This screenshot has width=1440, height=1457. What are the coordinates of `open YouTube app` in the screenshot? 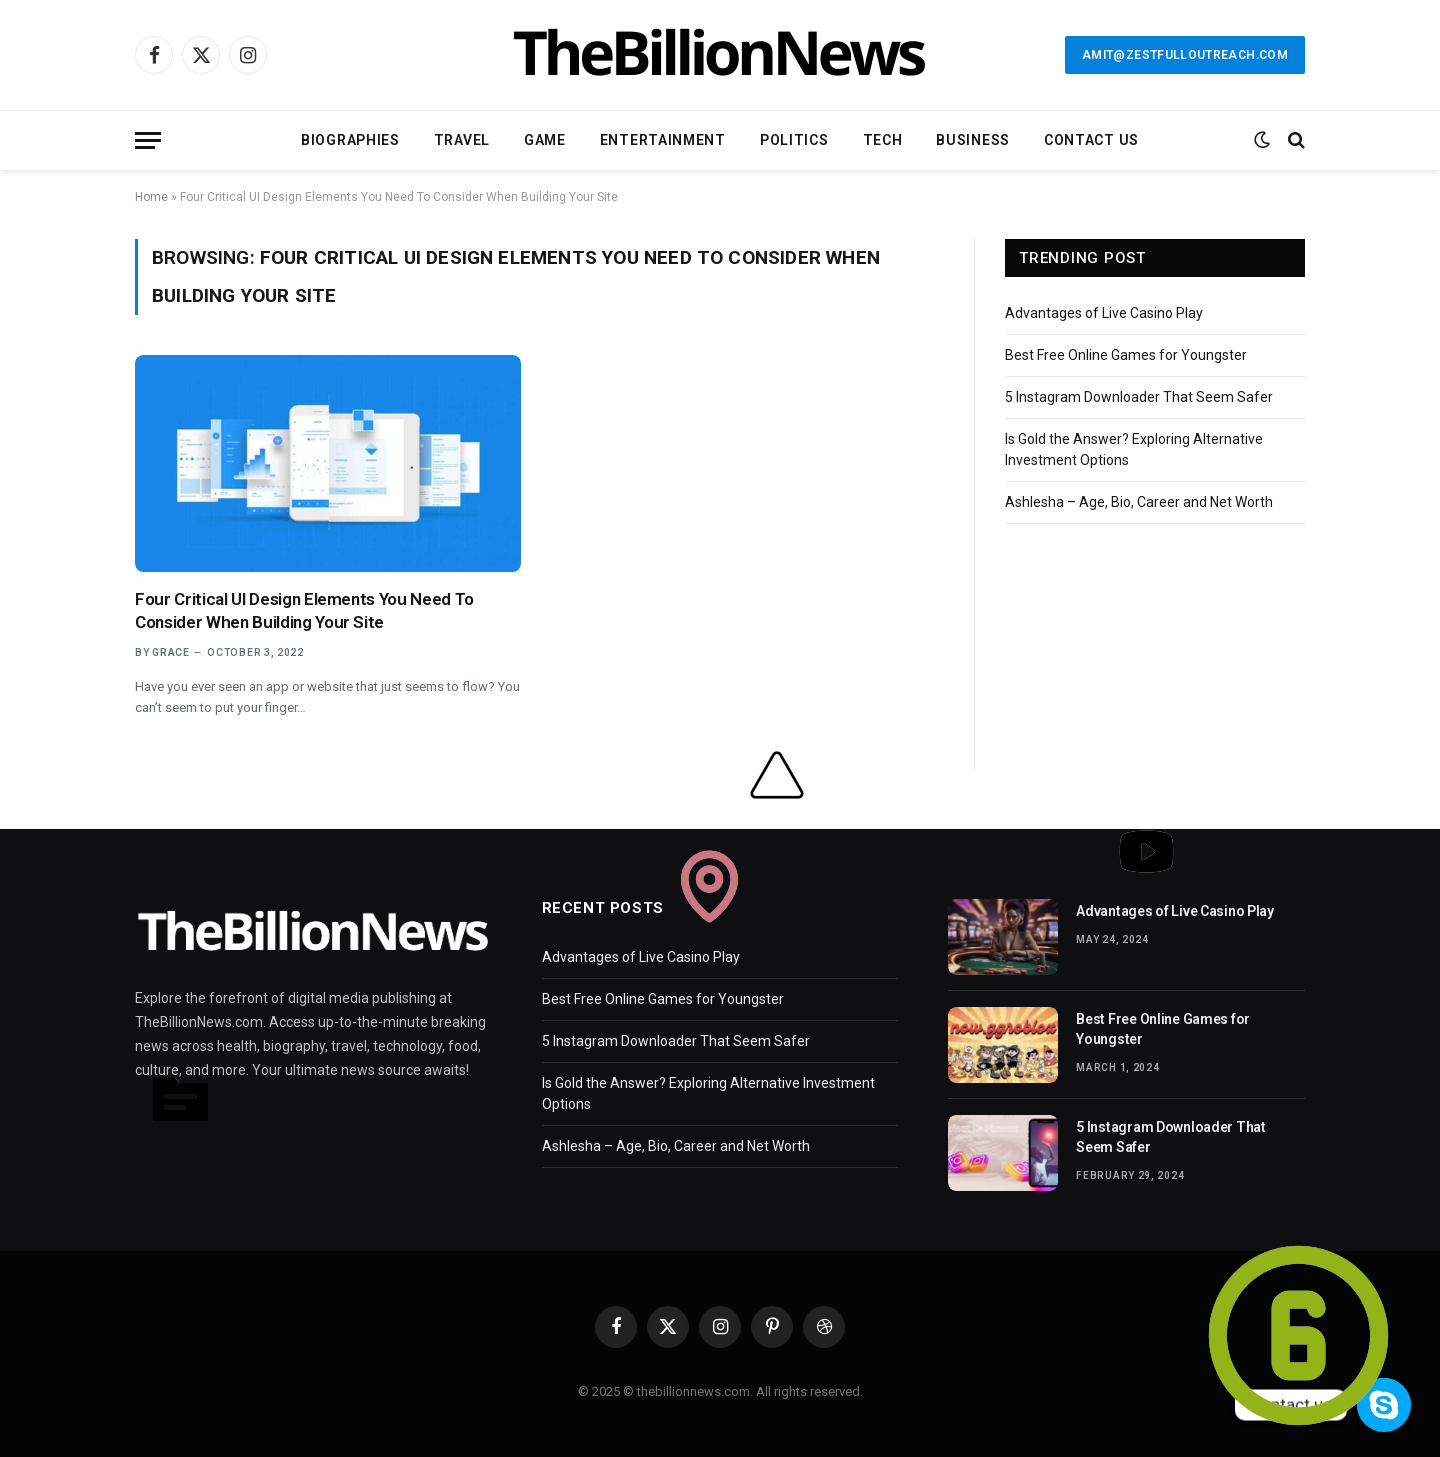 It's located at (1146, 851).